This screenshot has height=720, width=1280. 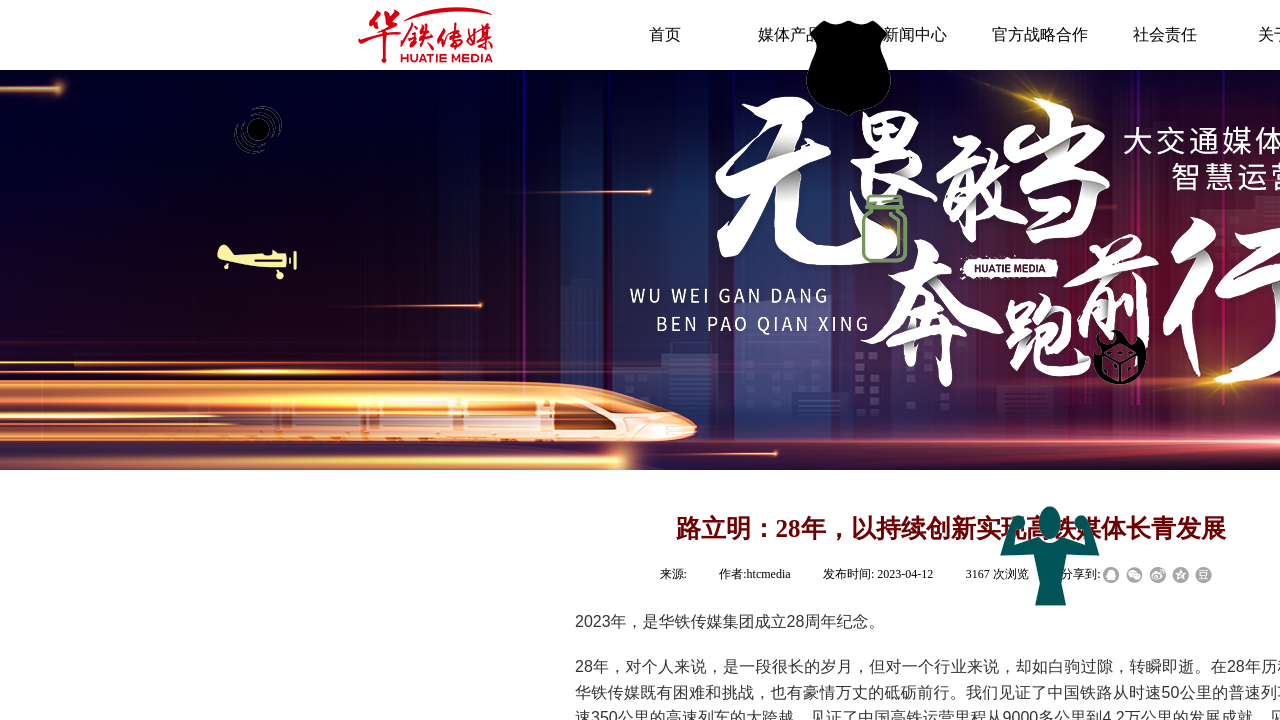 What do you see at coordinates (258, 129) in the screenshot?
I see `indicates vibration or haptic feedback is enabled` at bounding box center [258, 129].